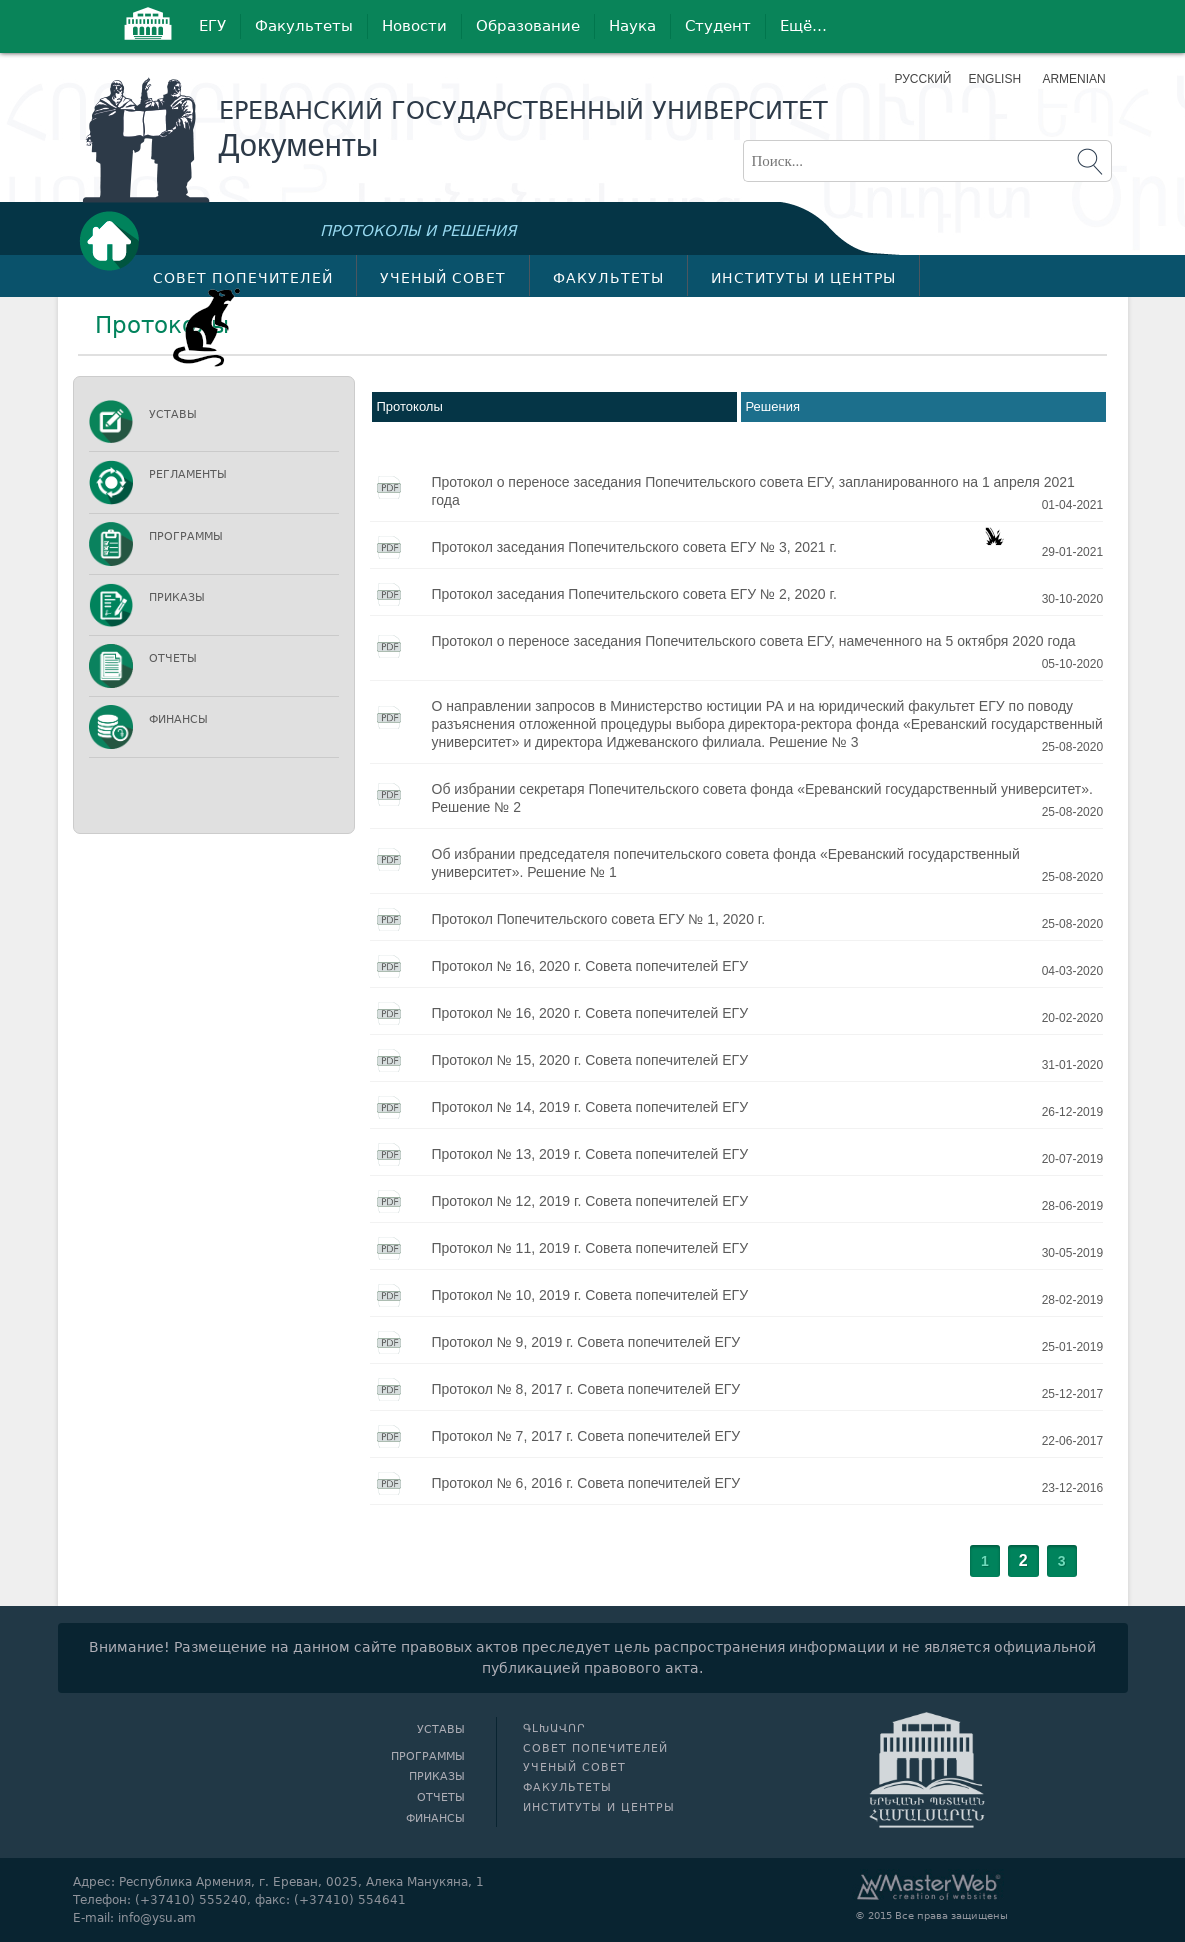 This screenshot has width=1185, height=1942. I want to click on indicates pest or vermin in a game context, so click(206, 327).